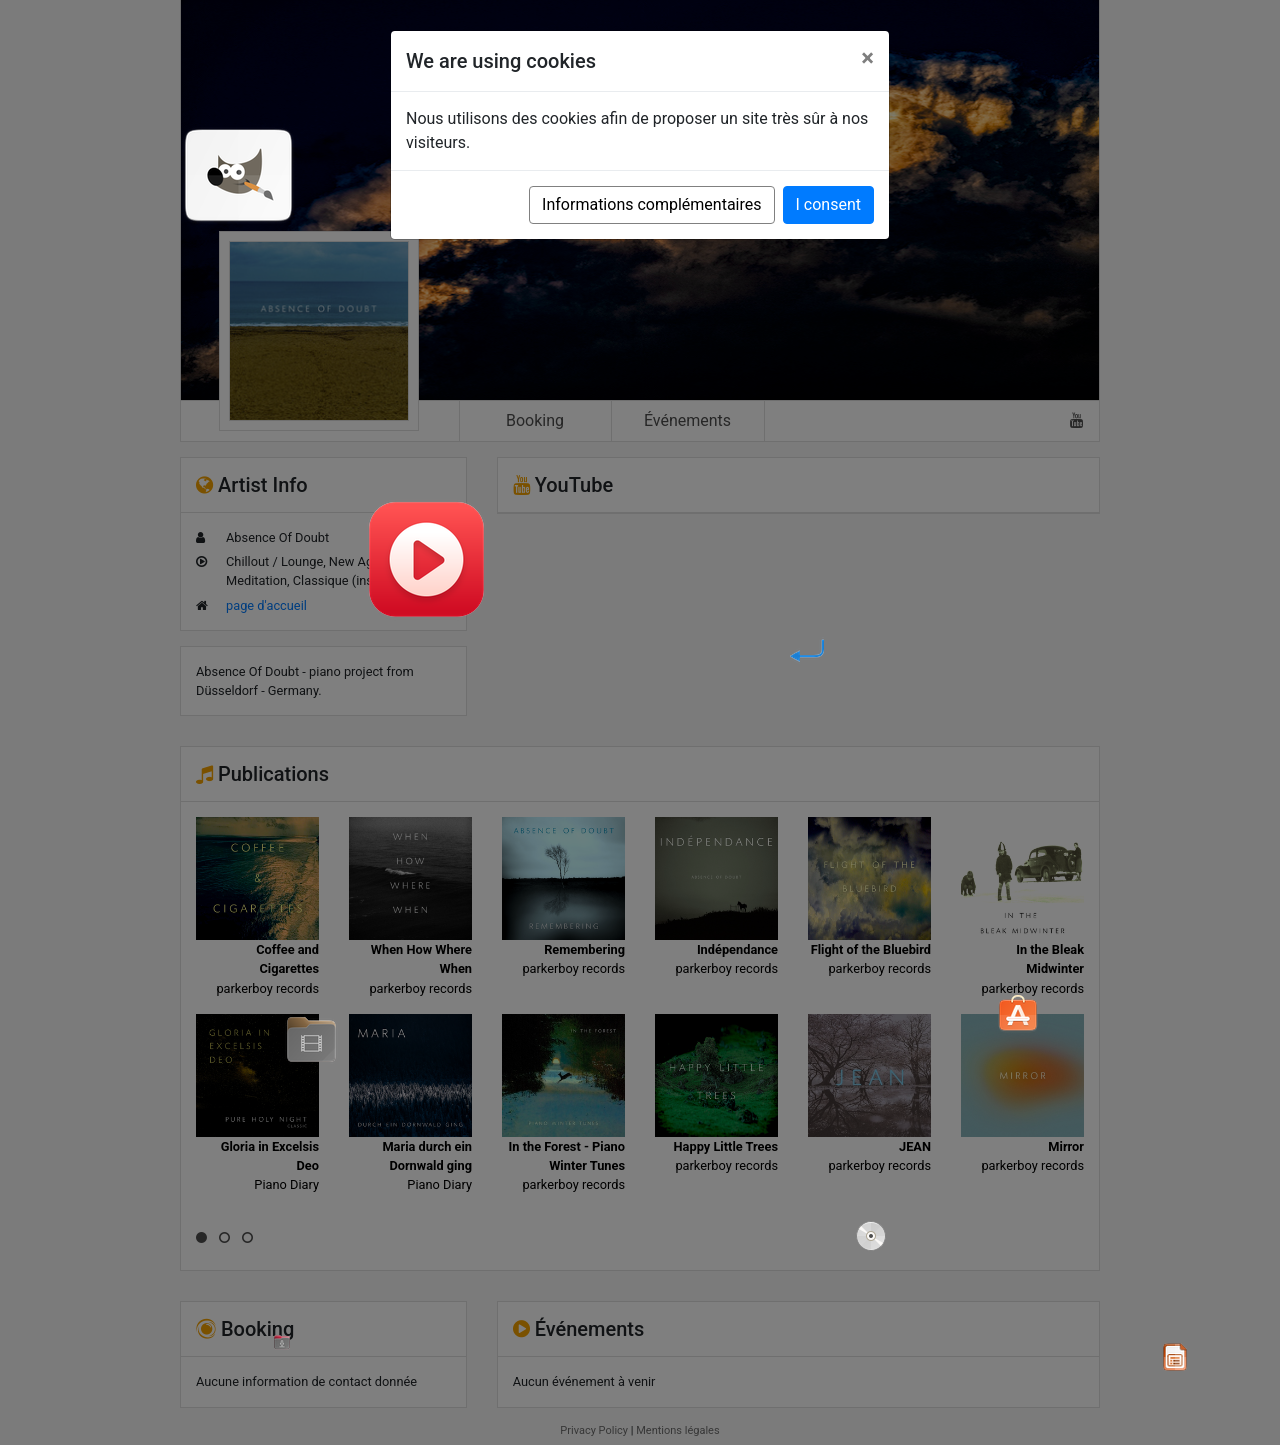 This screenshot has width=1280, height=1445. I want to click on open your videos folder, so click(311, 1039).